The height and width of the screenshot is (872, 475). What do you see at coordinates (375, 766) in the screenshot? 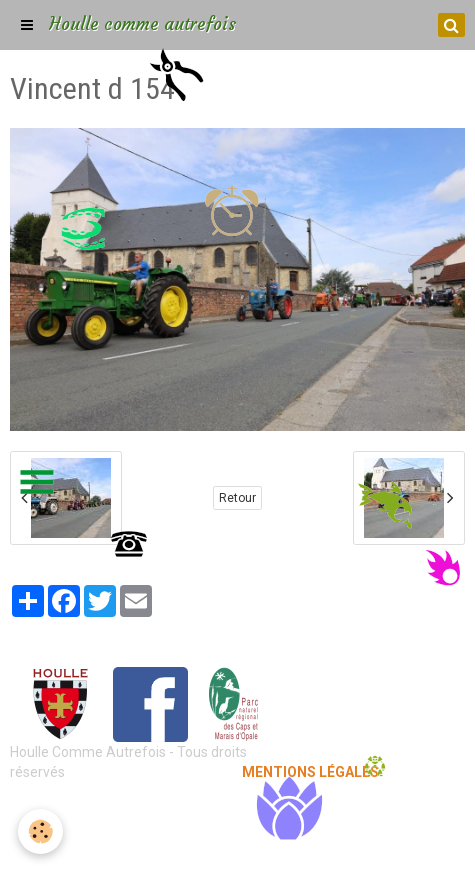
I see `access robot or automaton character` at bounding box center [375, 766].